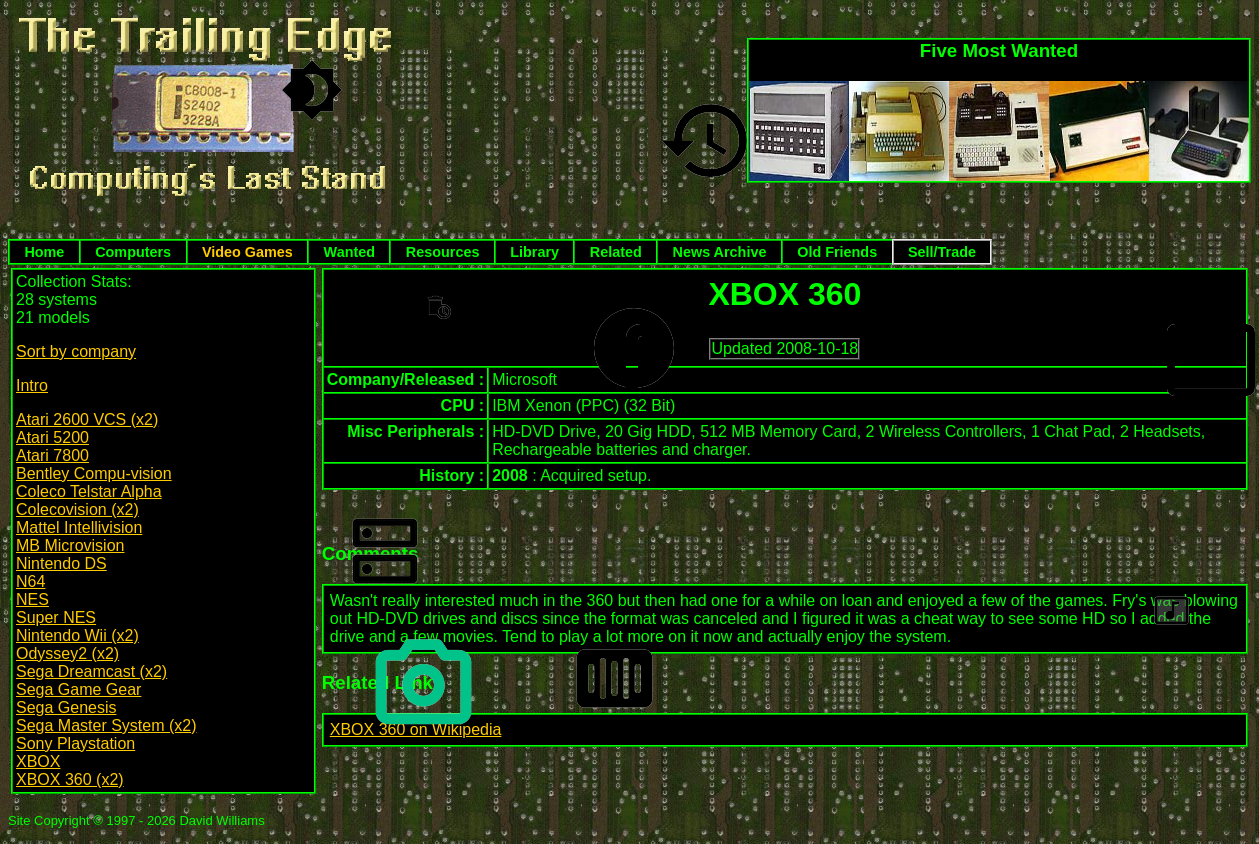 The height and width of the screenshot is (844, 1259). I want to click on set items to automatically delete after a time period, so click(439, 307).